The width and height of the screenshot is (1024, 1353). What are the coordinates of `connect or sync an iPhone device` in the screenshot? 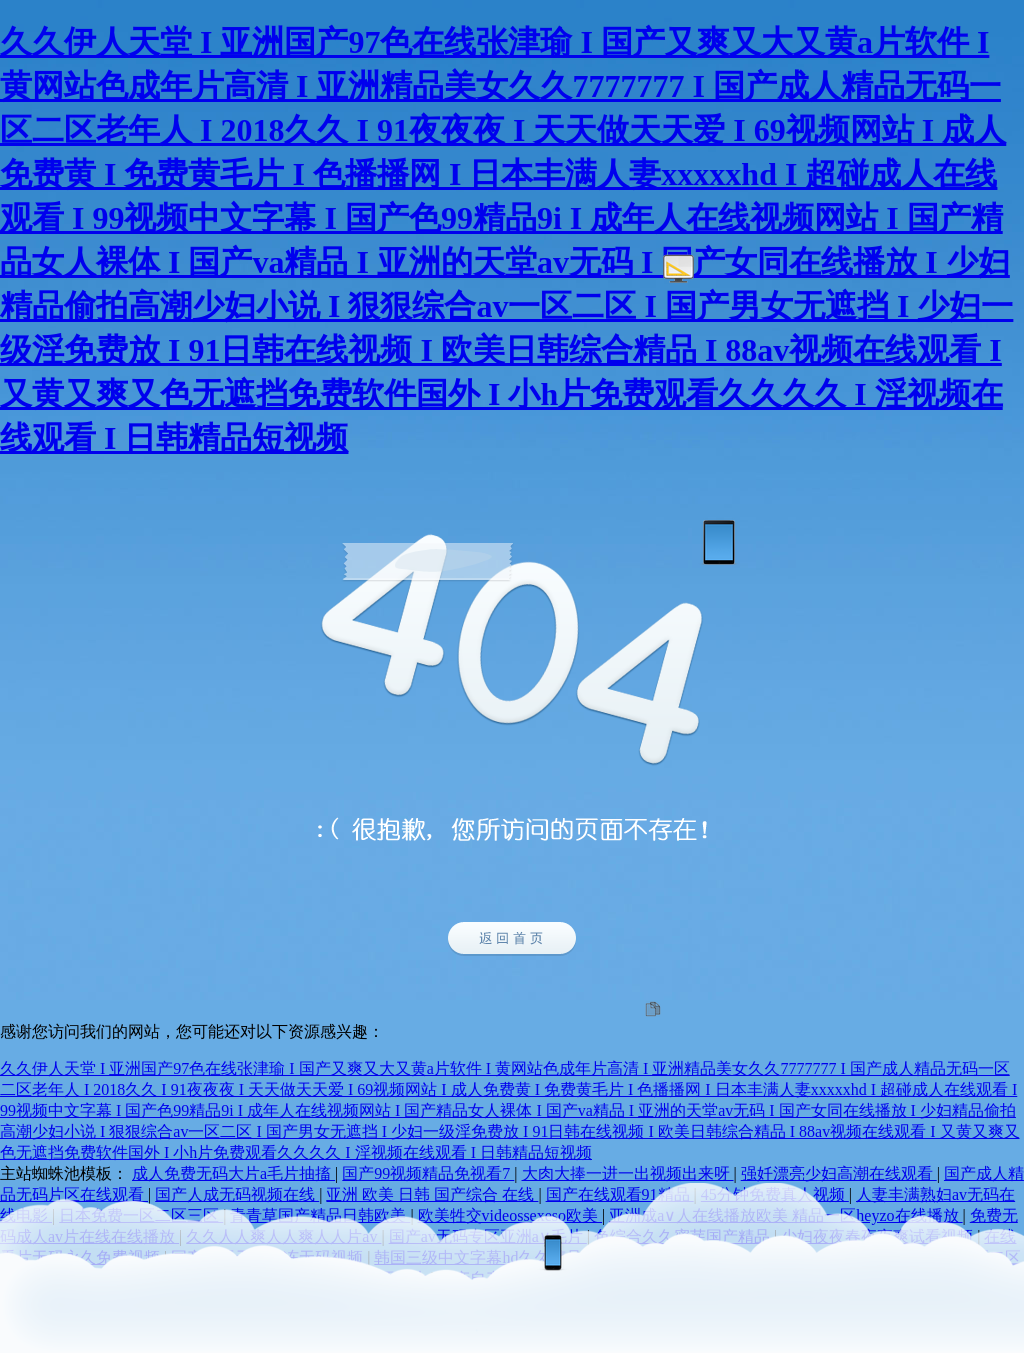 It's located at (553, 1253).